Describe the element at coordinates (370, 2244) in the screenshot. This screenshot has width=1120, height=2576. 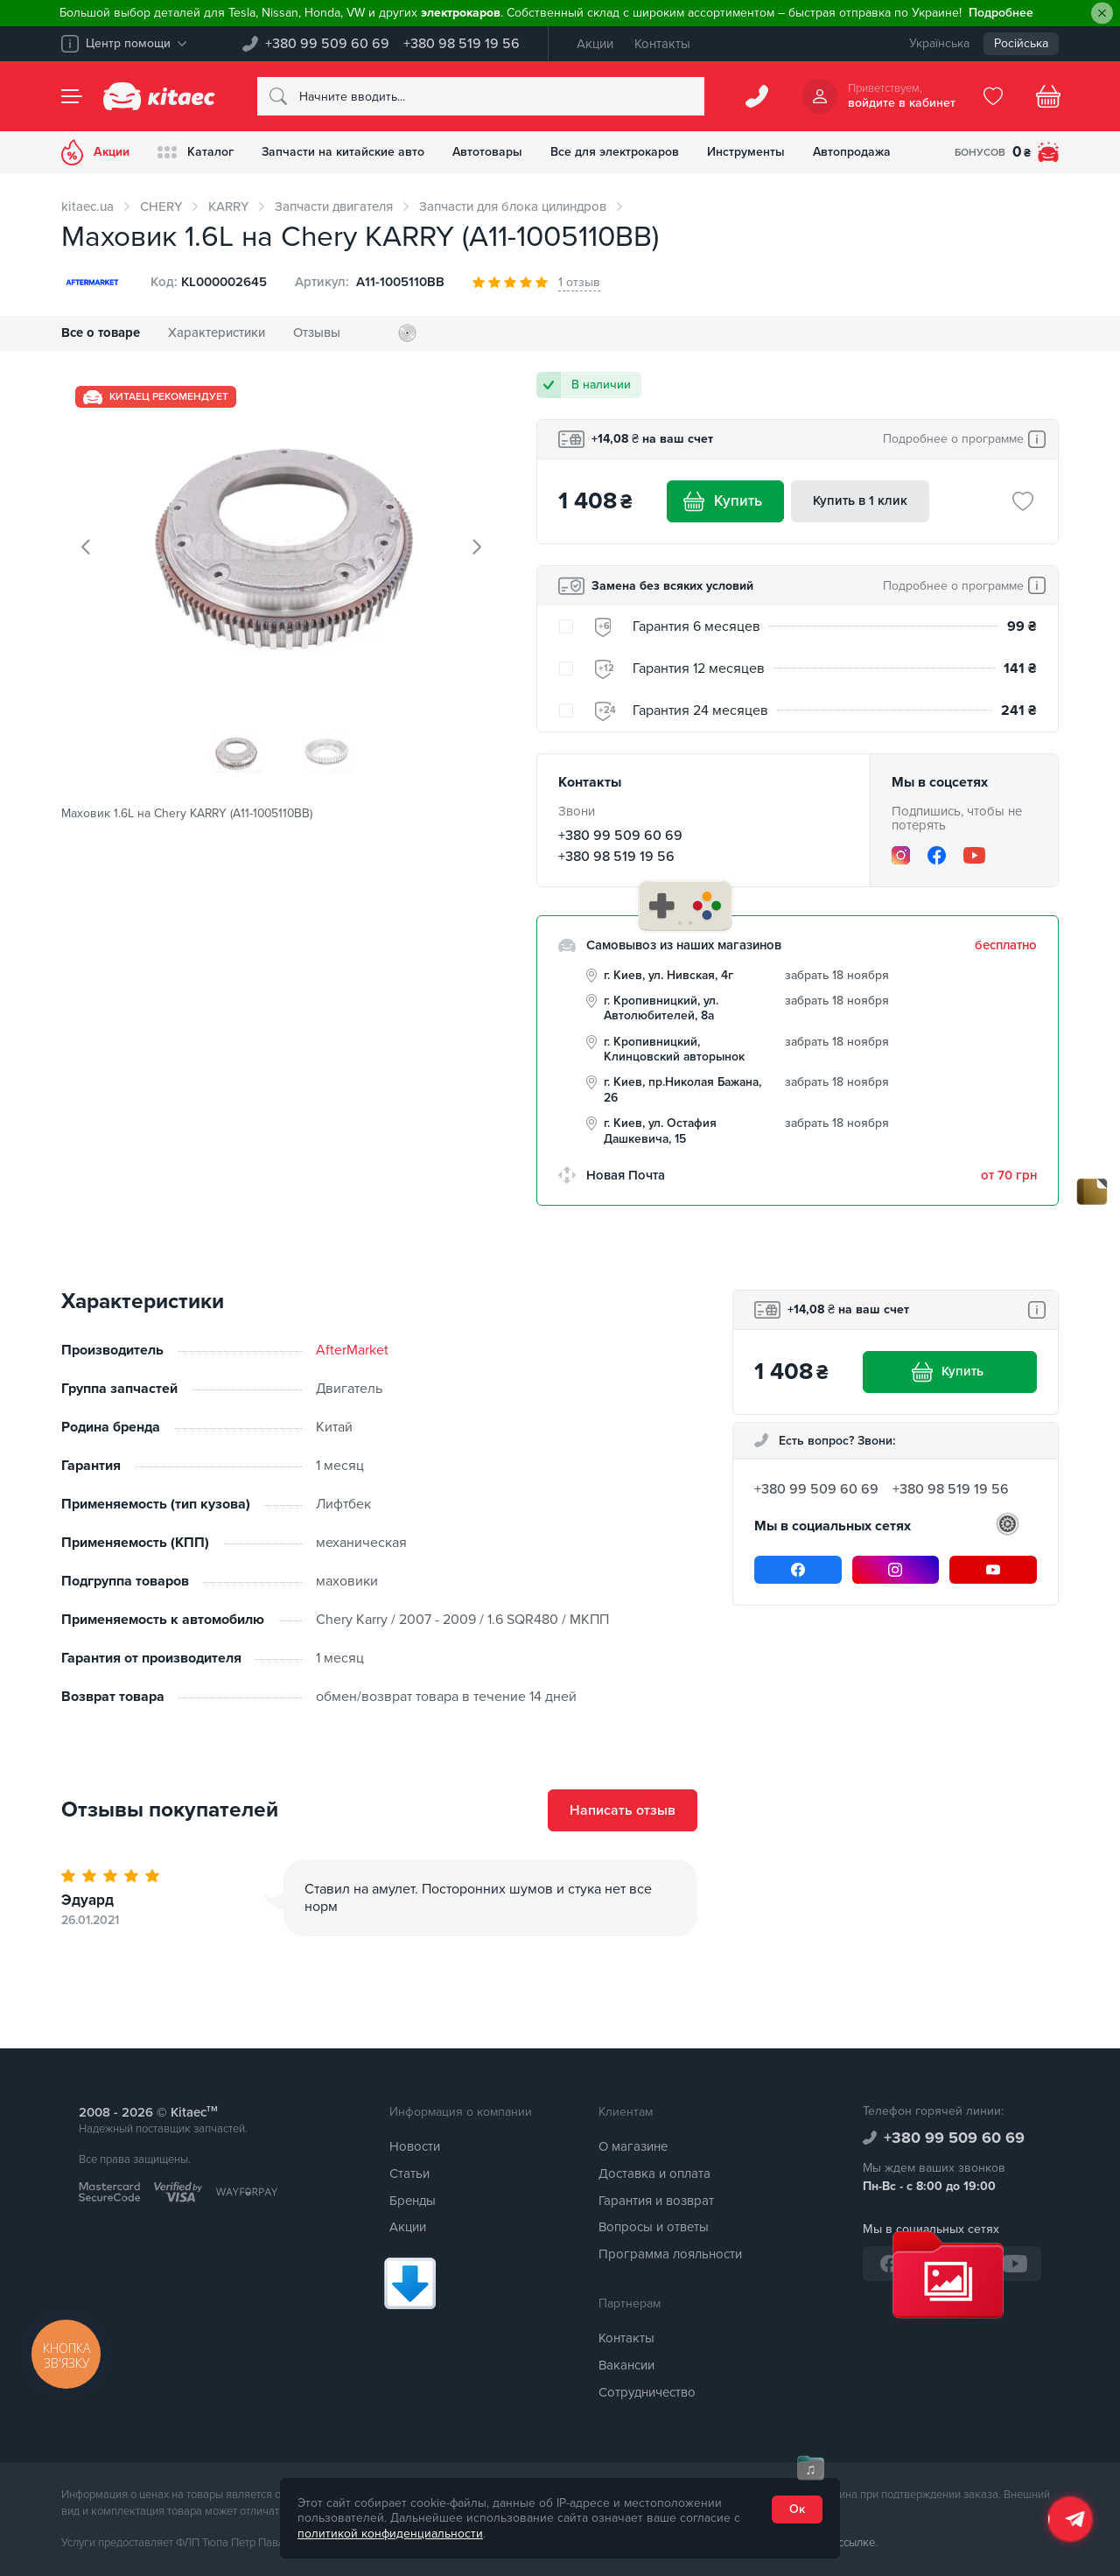
I see `download in progress indicator` at that location.